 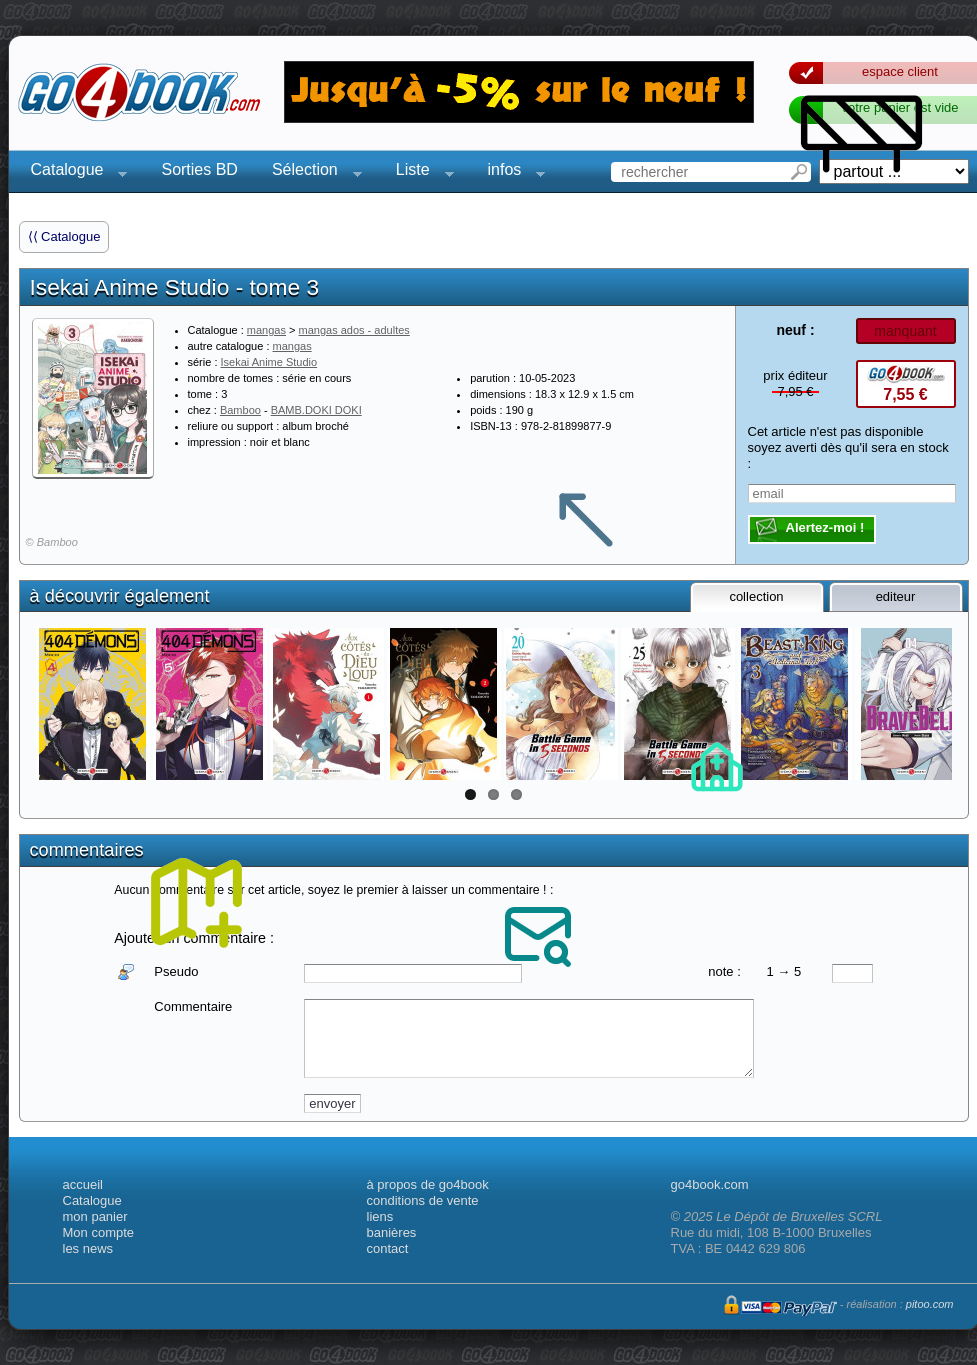 I want to click on move item to upper left corner, so click(x=586, y=520).